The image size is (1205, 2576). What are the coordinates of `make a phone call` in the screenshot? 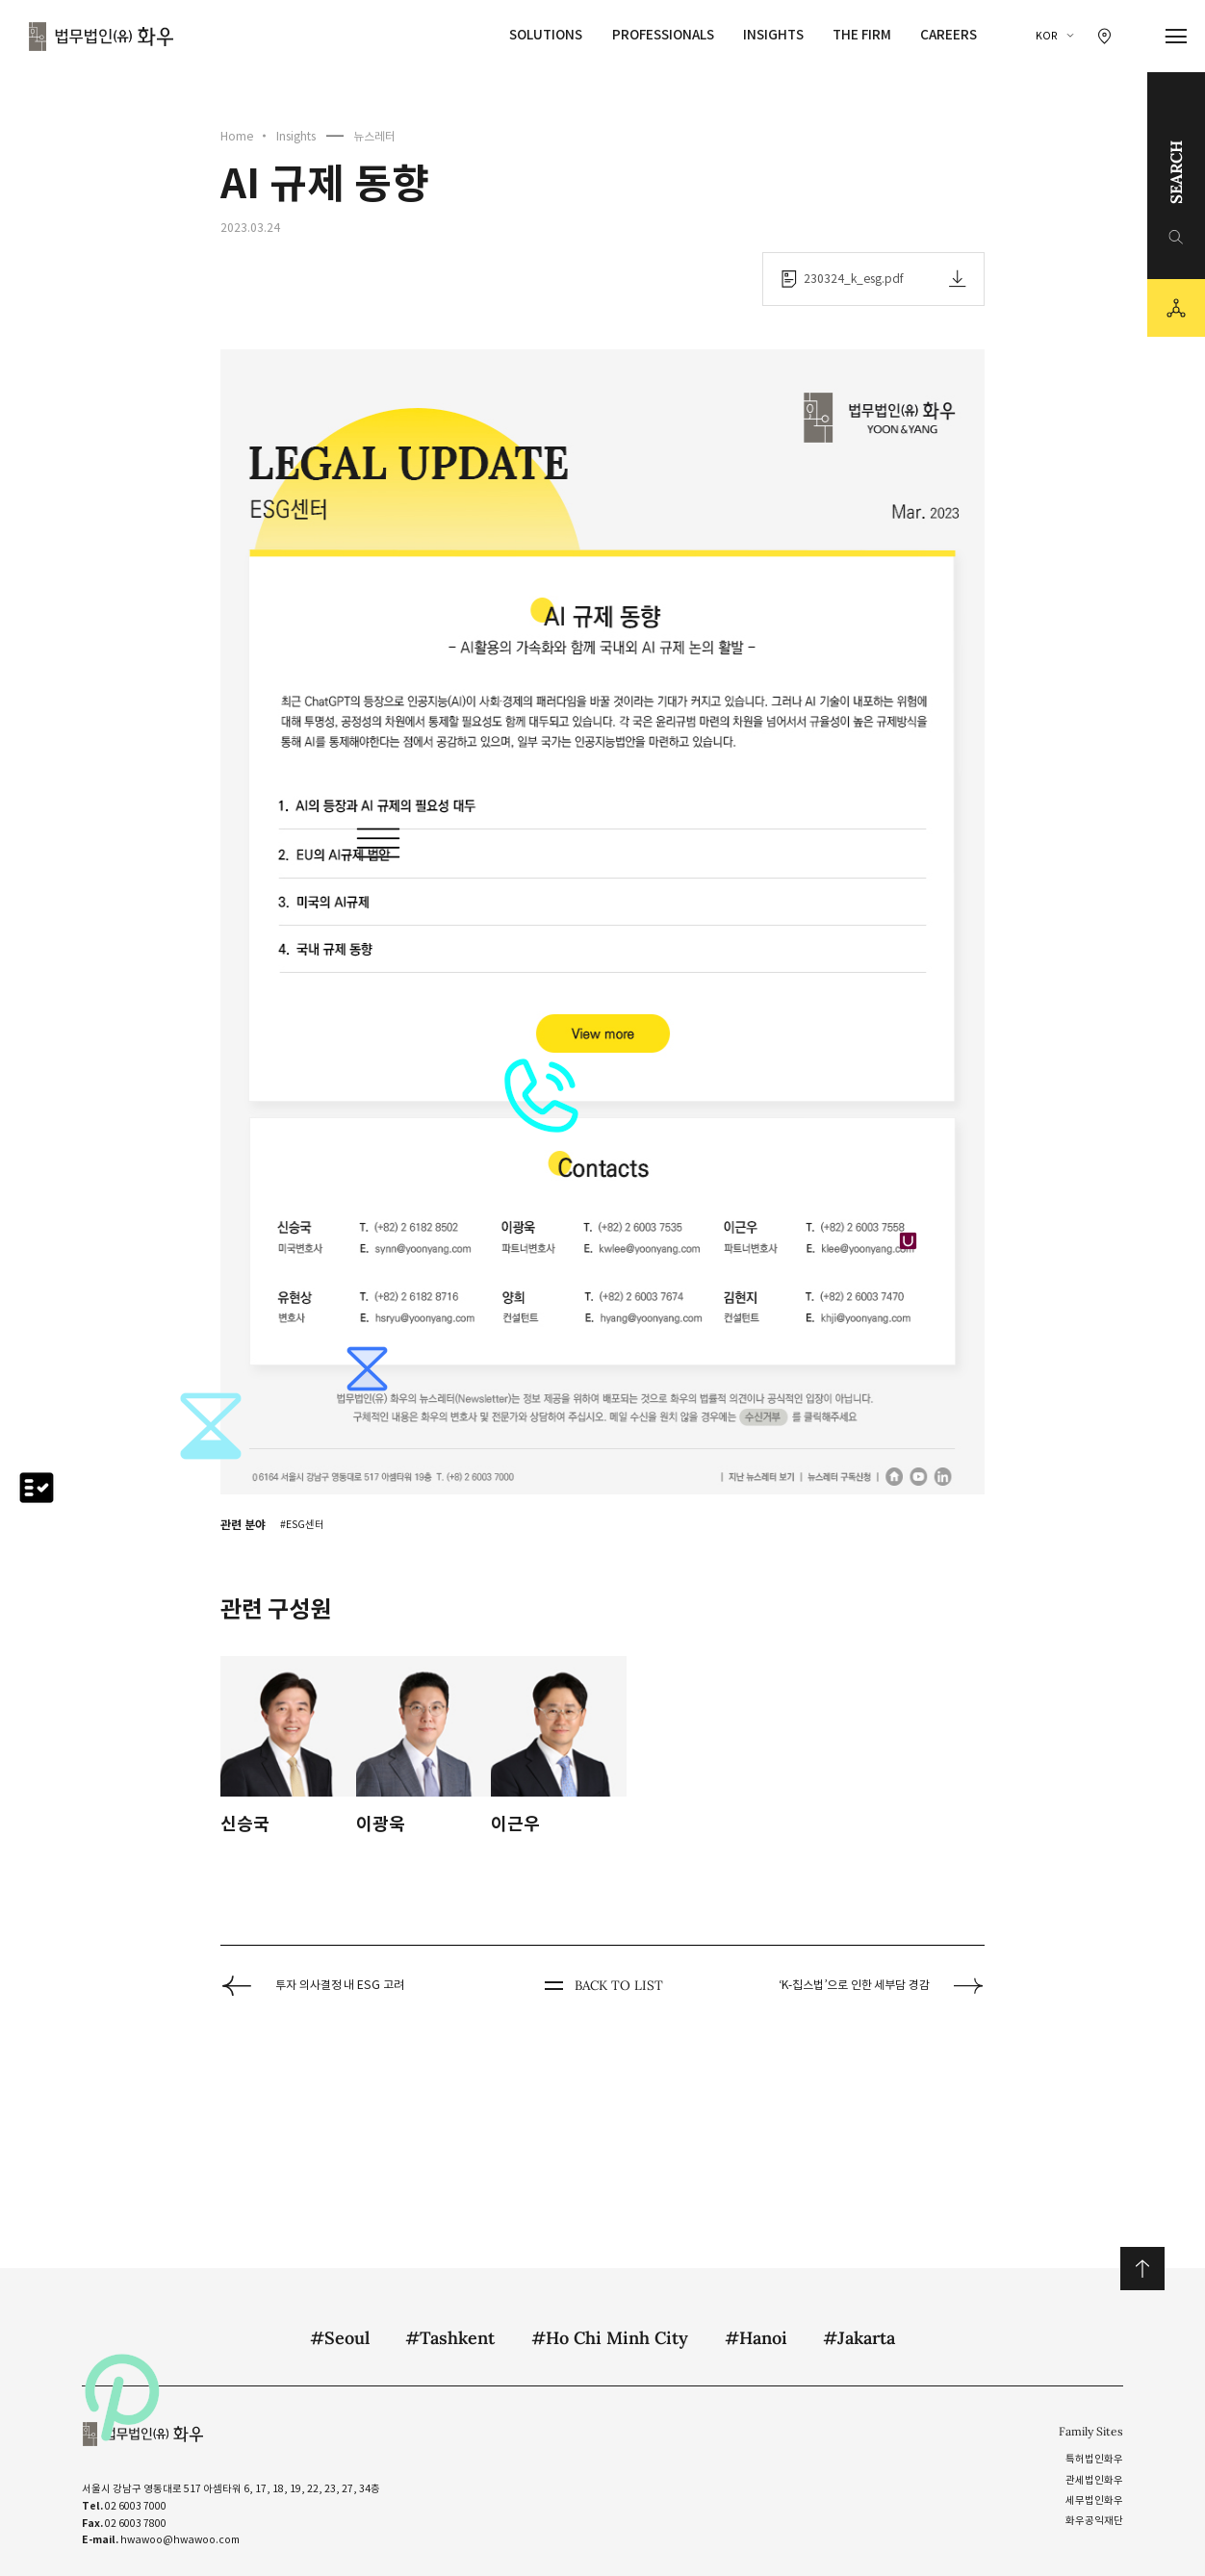 It's located at (543, 1094).